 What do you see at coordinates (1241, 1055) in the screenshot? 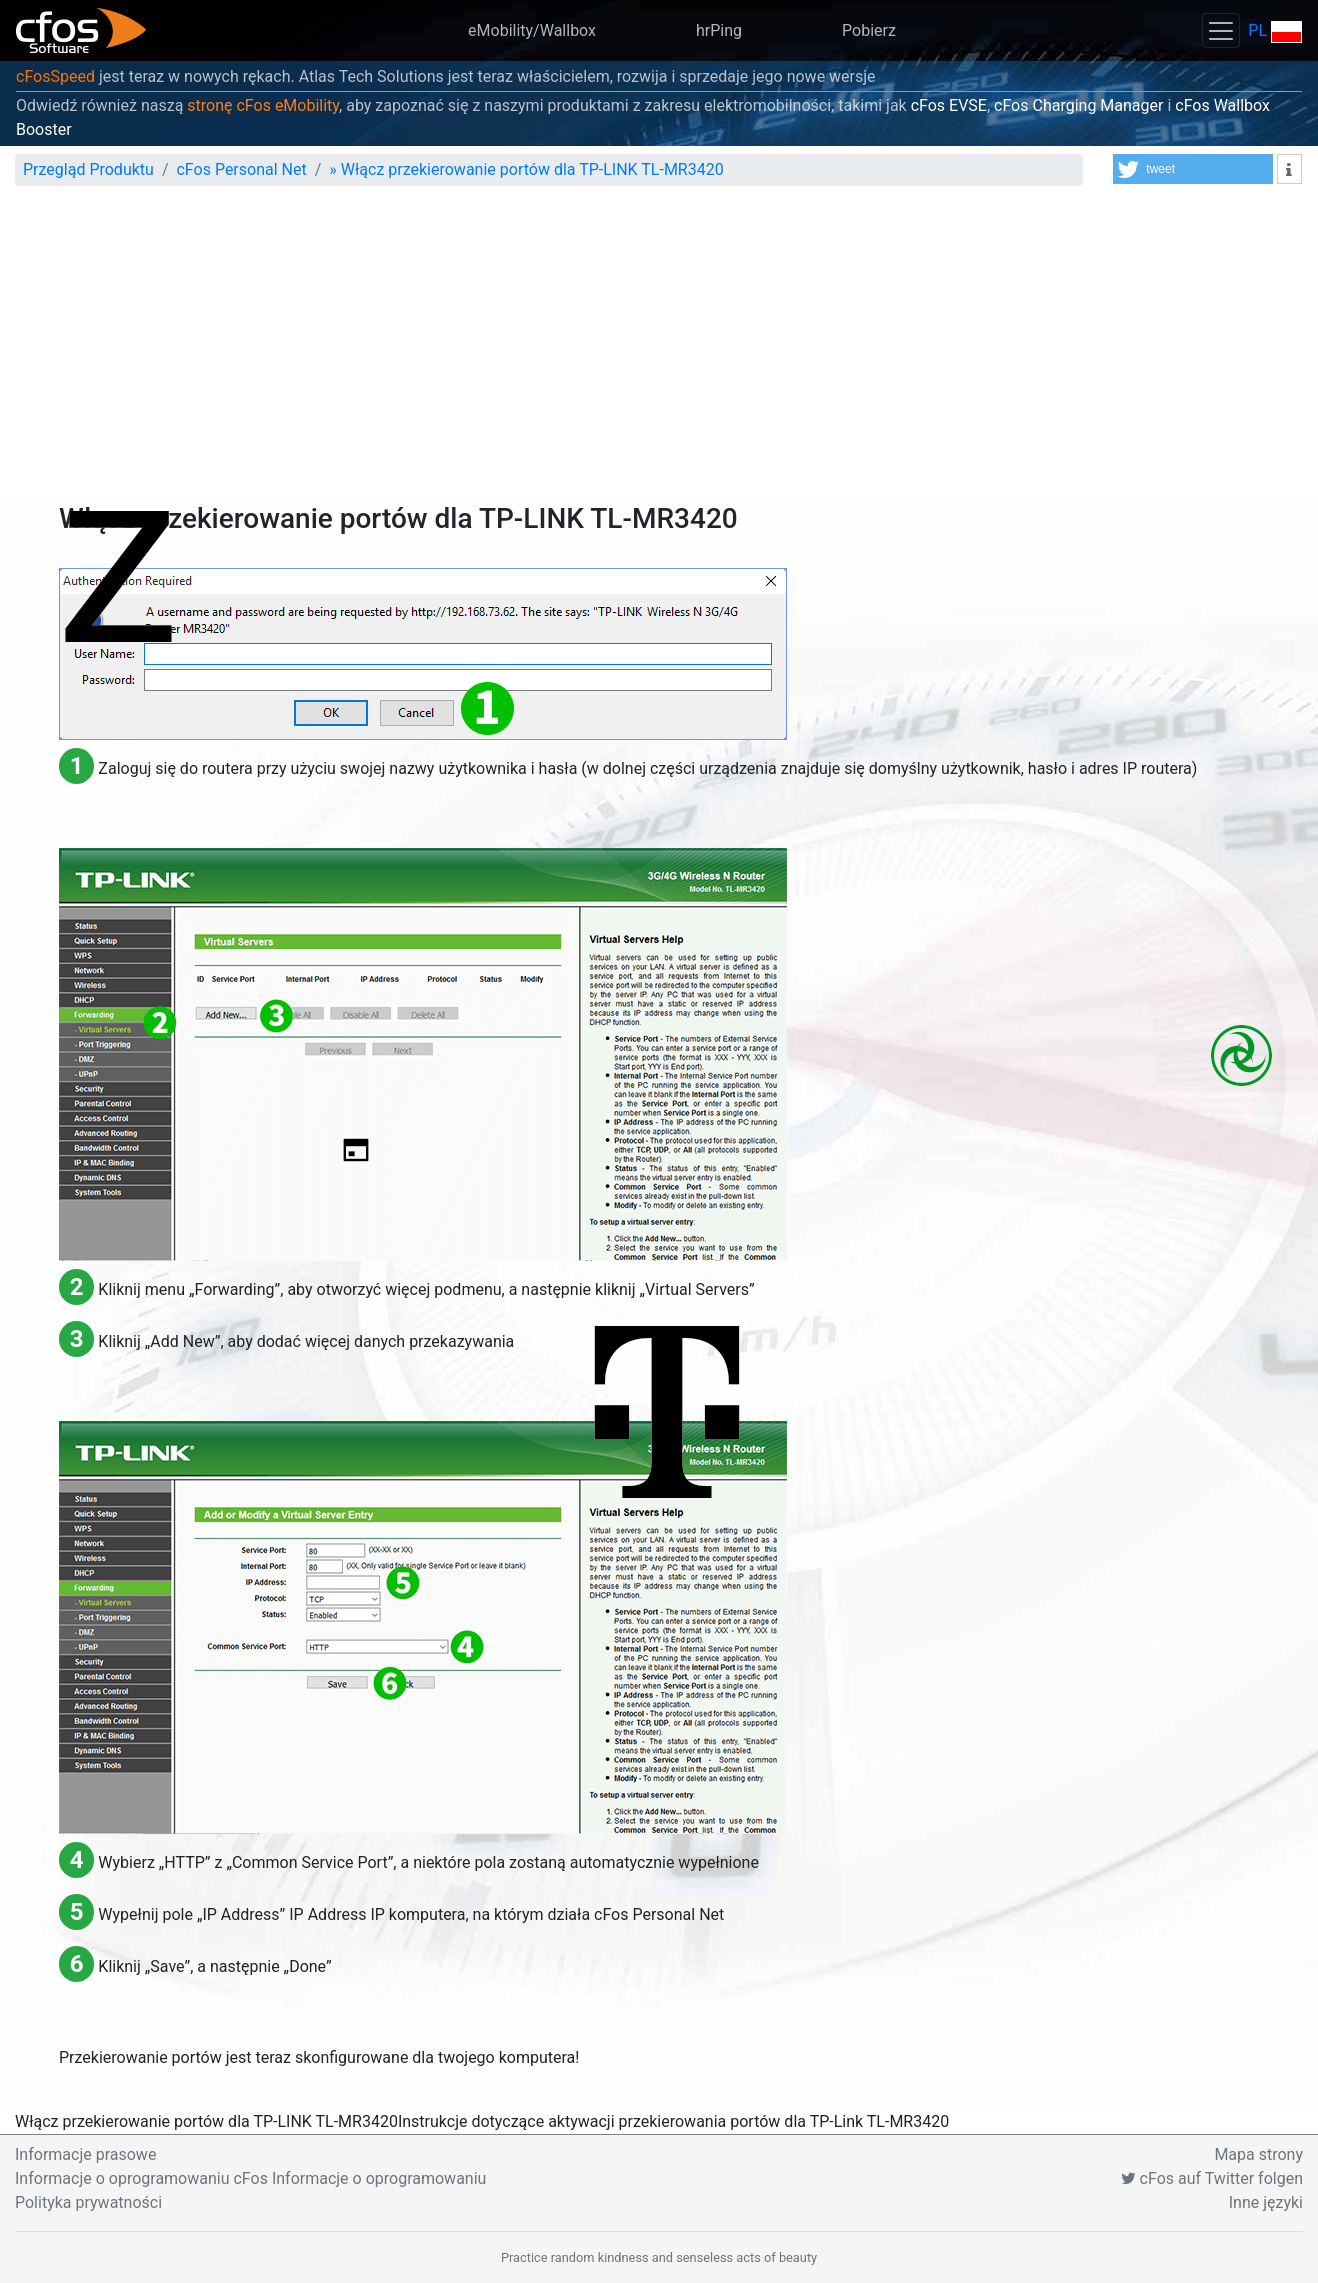
I see `open the Katana application` at bounding box center [1241, 1055].